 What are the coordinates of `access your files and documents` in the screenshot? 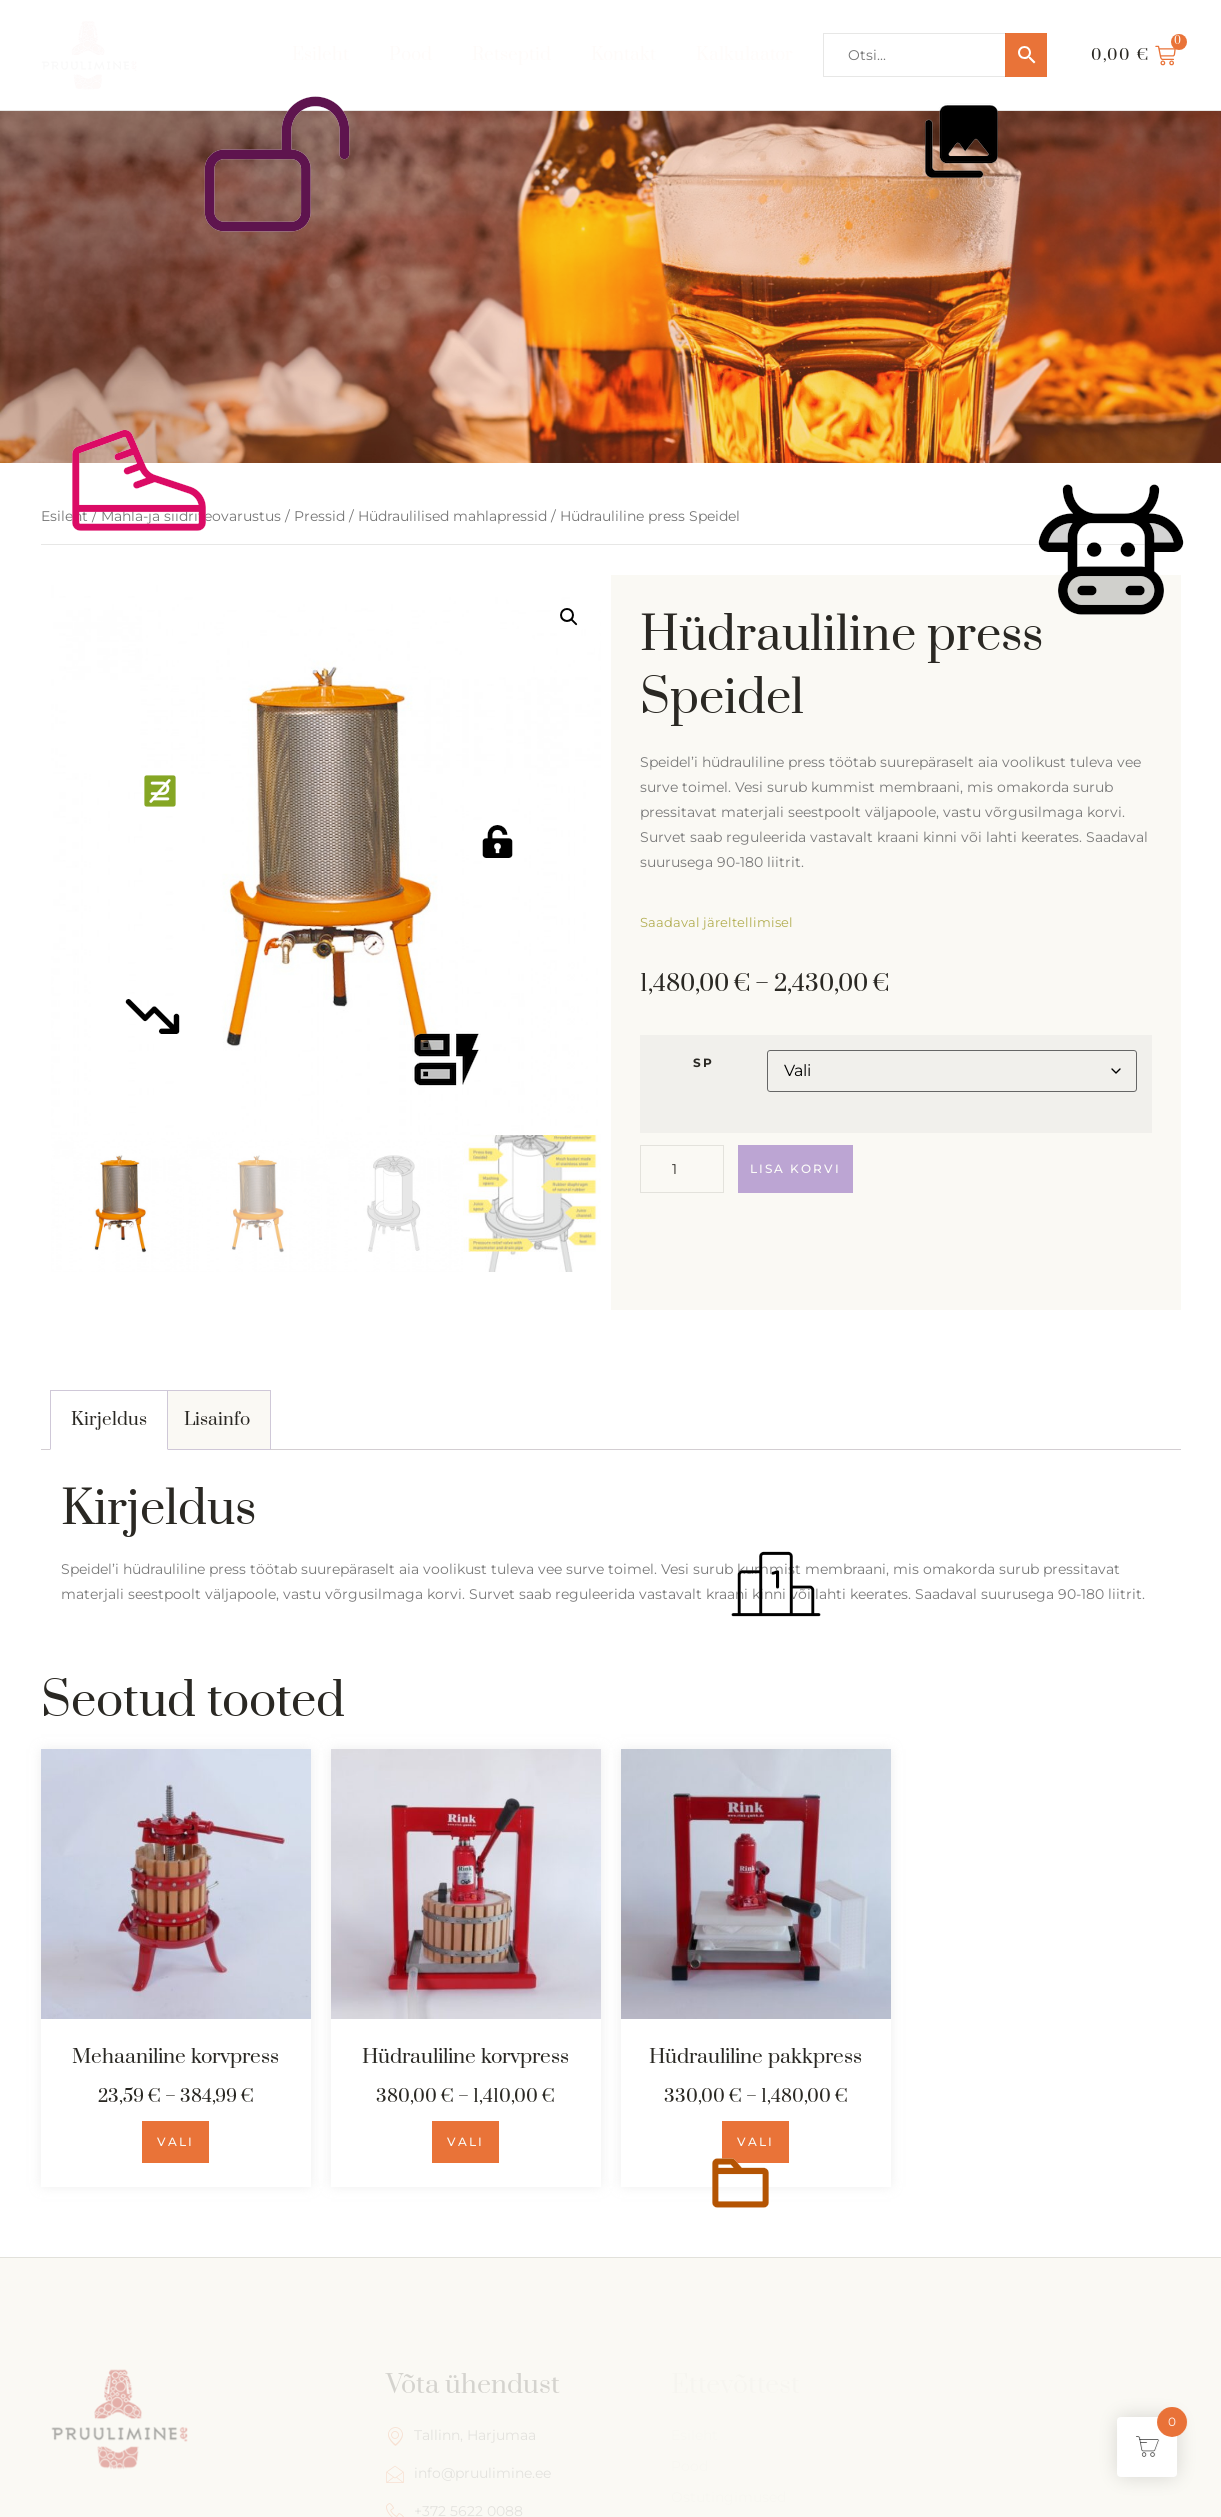 It's located at (740, 2183).